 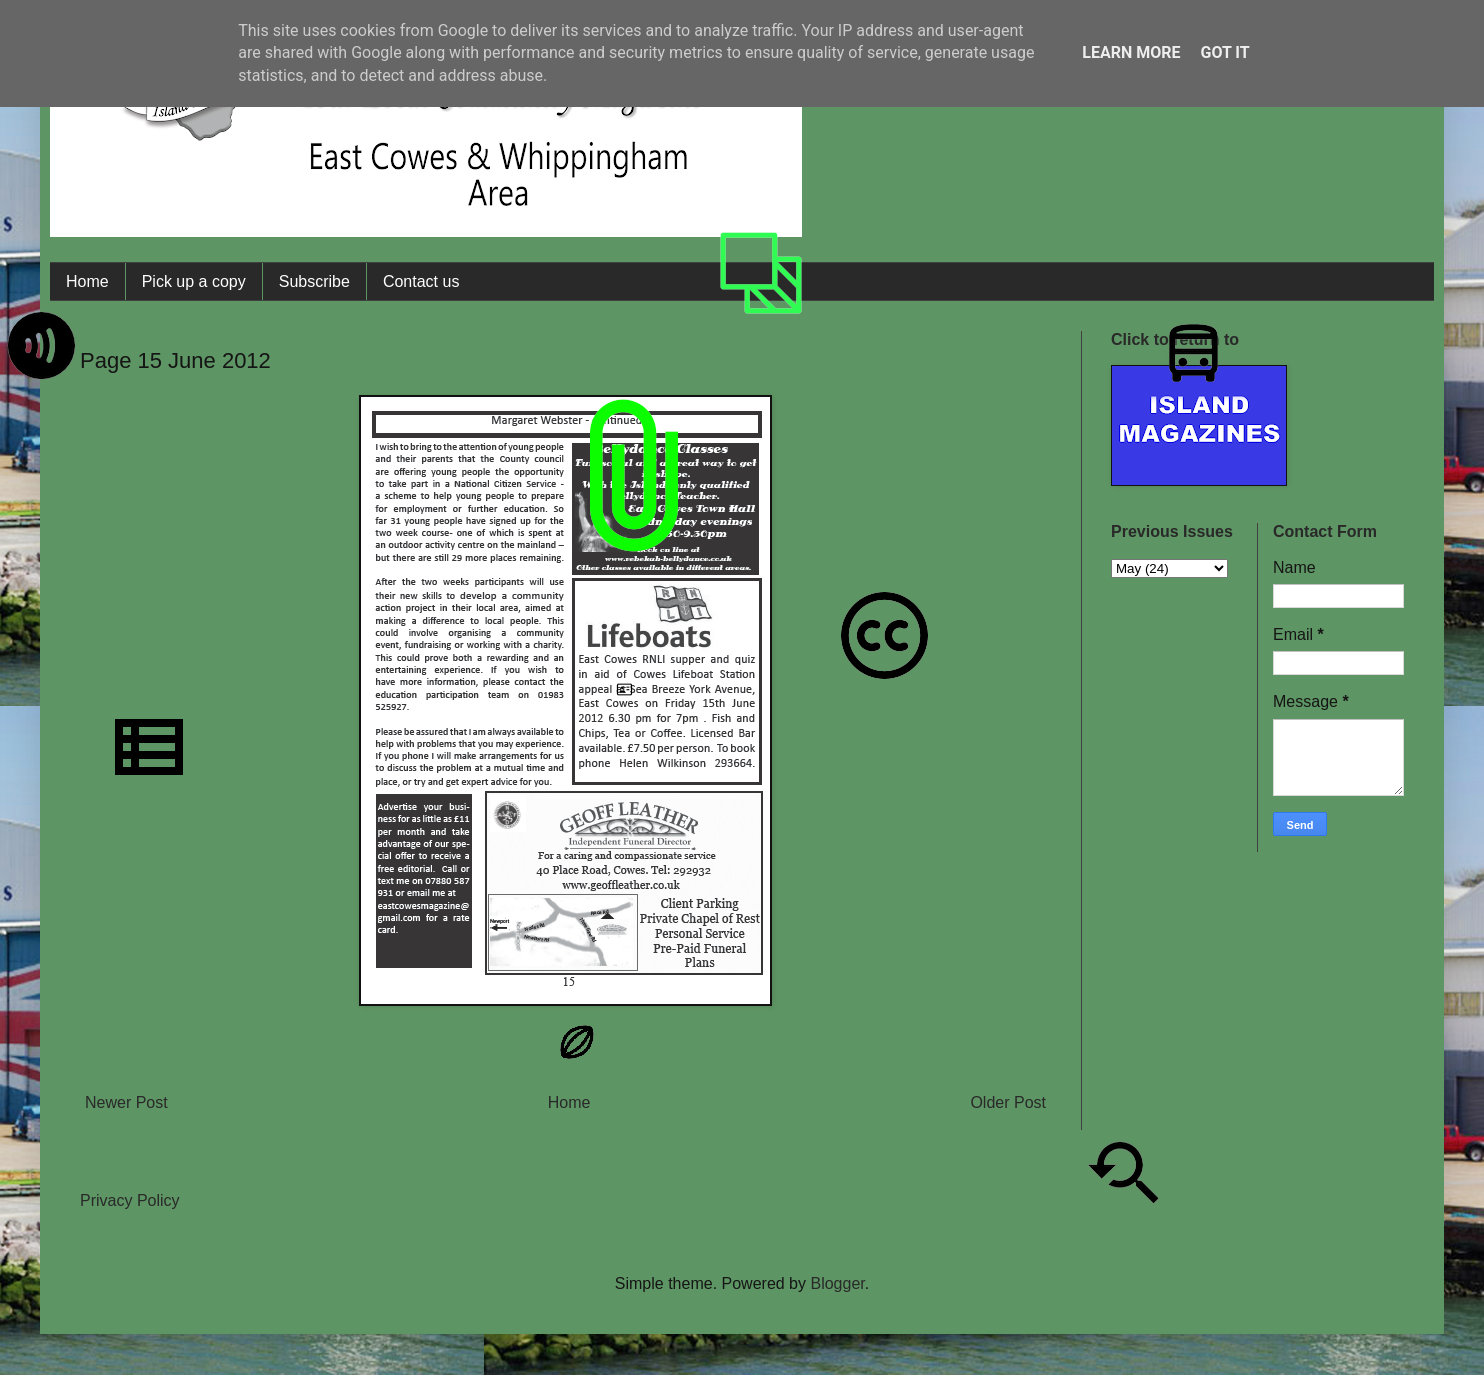 I want to click on attach a file to your message, so click(x=634, y=476).